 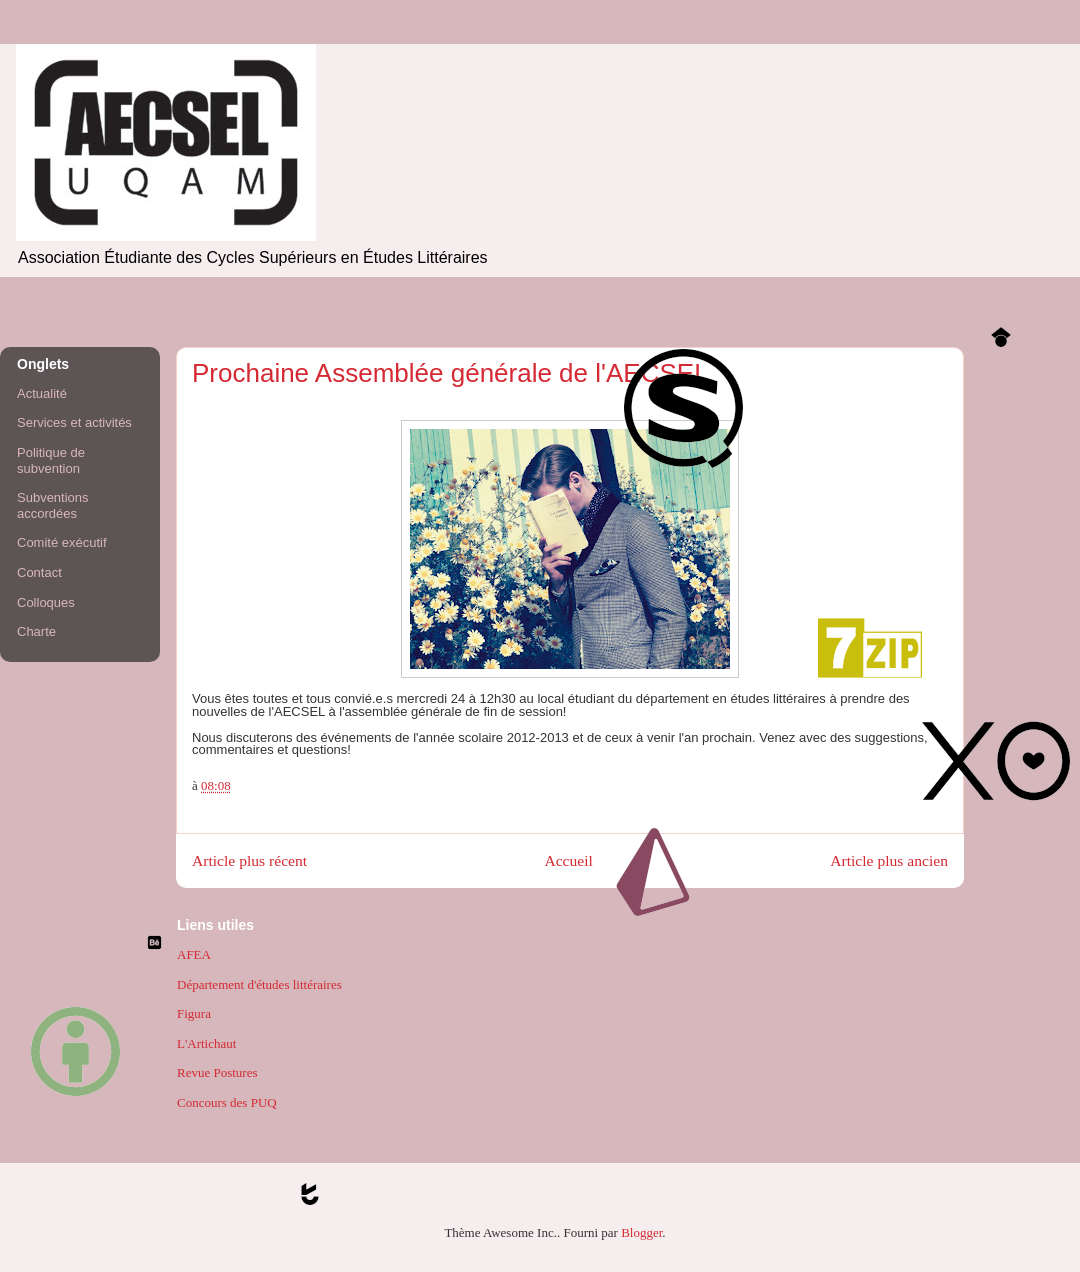 What do you see at coordinates (75, 1051) in the screenshot?
I see `indicates creative commons attribution required` at bounding box center [75, 1051].